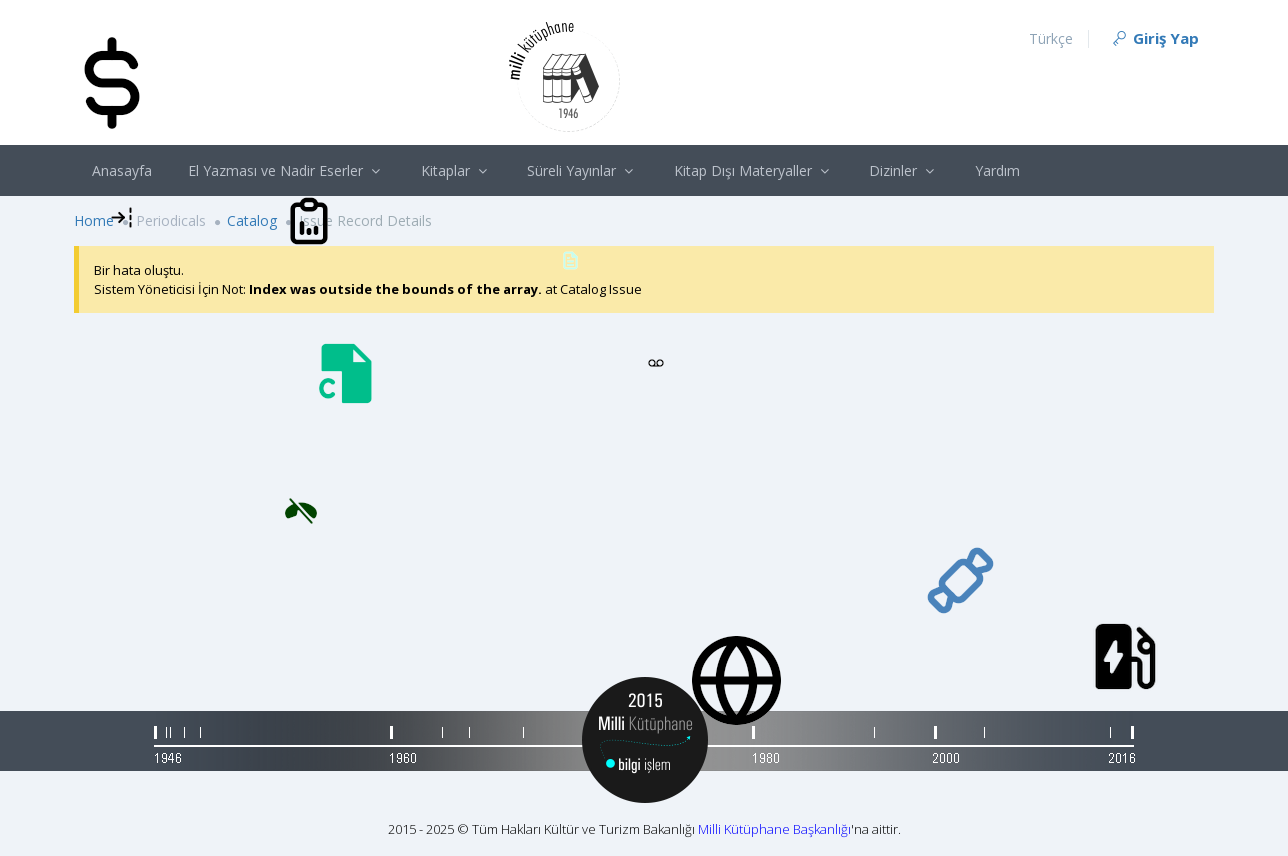 This screenshot has width=1288, height=856. Describe the element at coordinates (309, 221) in the screenshot. I see `view clipboard with data or statistics` at that location.